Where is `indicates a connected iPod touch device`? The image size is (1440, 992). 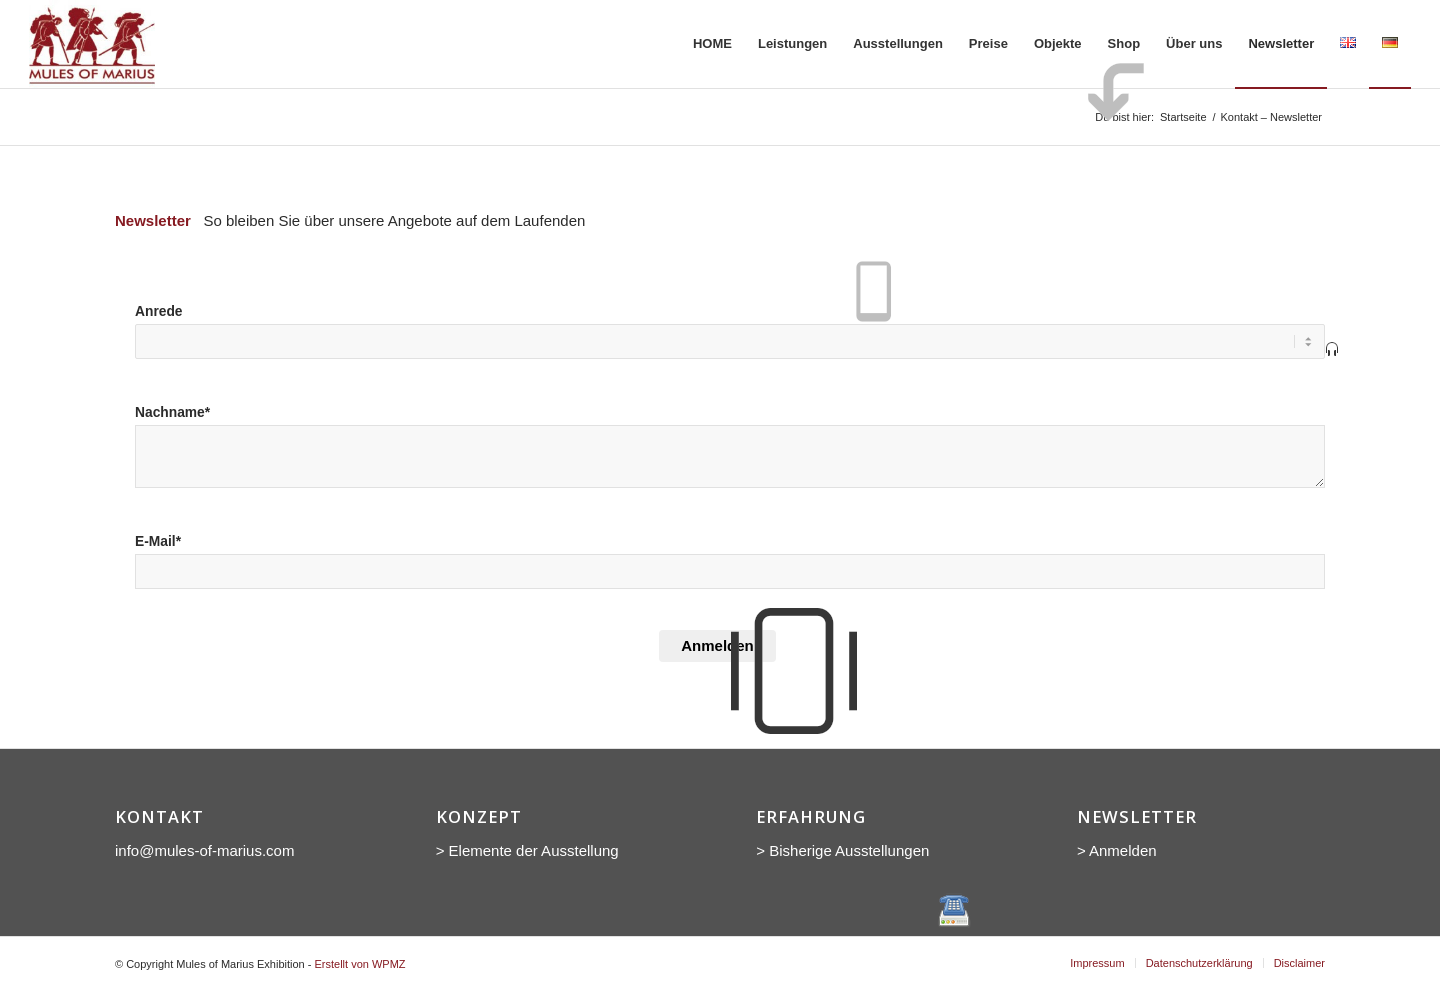 indicates a connected iPod touch device is located at coordinates (873, 291).